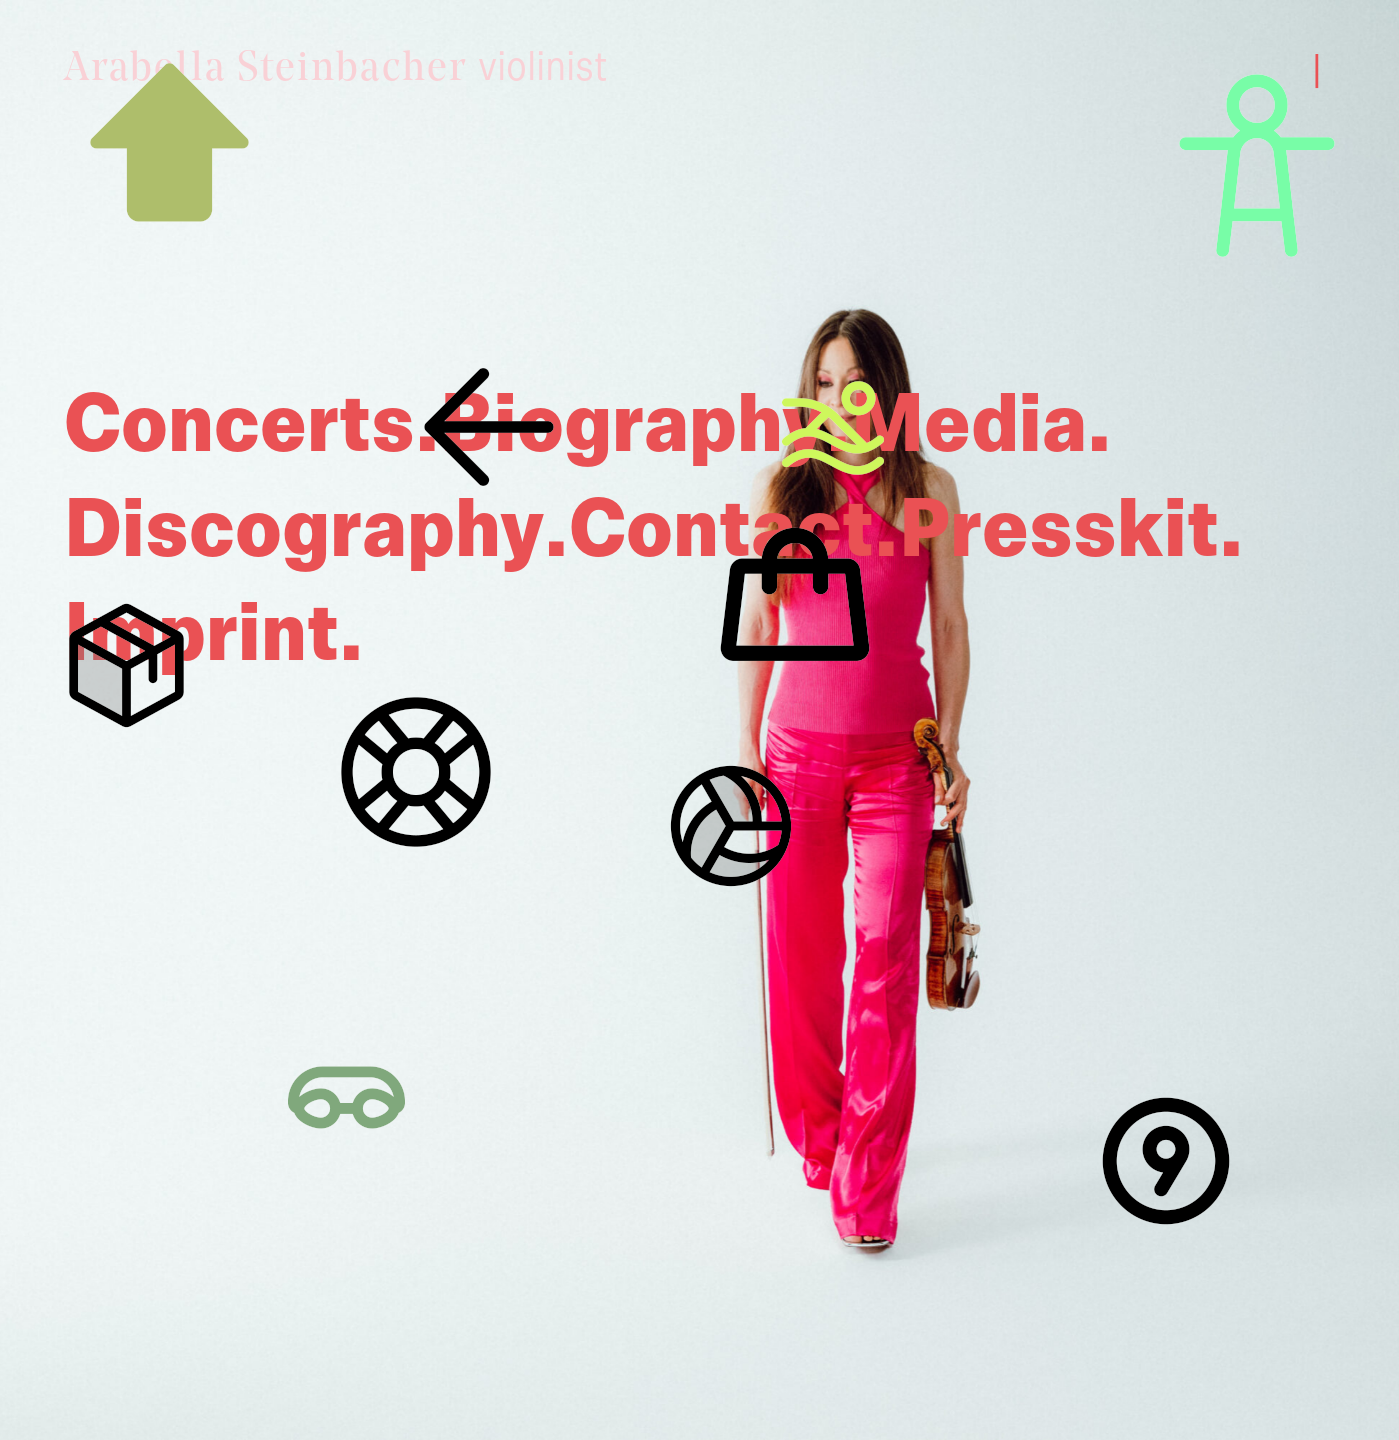 This screenshot has width=1399, height=1440. Describe the element at coordinates (169, 148) in the screenshot. I see `upload a file or content` at that location.